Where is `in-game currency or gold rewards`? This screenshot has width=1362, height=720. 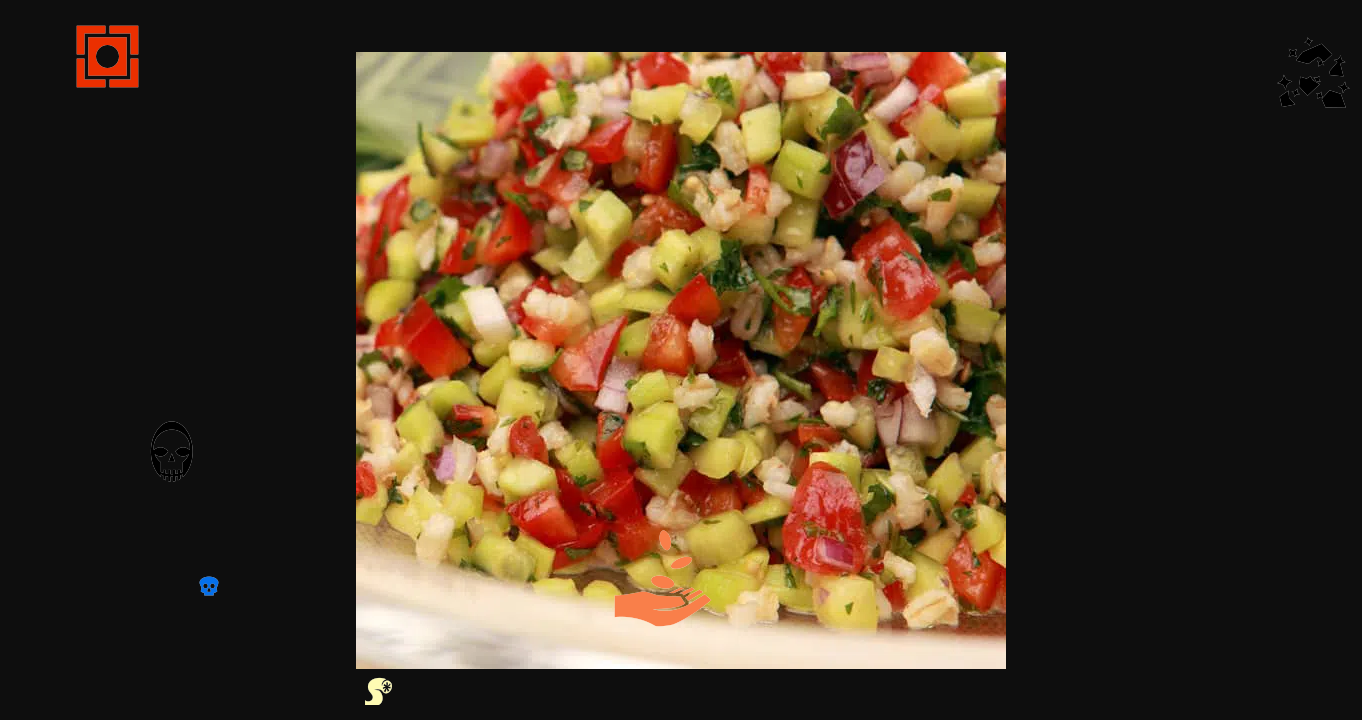
in-game currency or gold rewards is located at coordinates (1313, 72).